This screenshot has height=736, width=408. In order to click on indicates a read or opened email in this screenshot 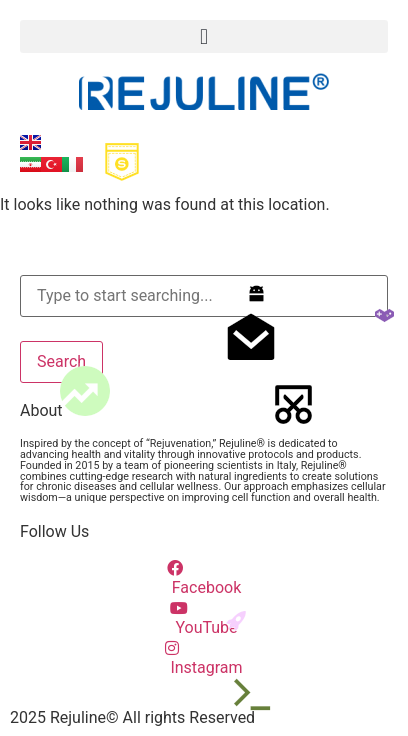, I will do `click(251, 339)`.